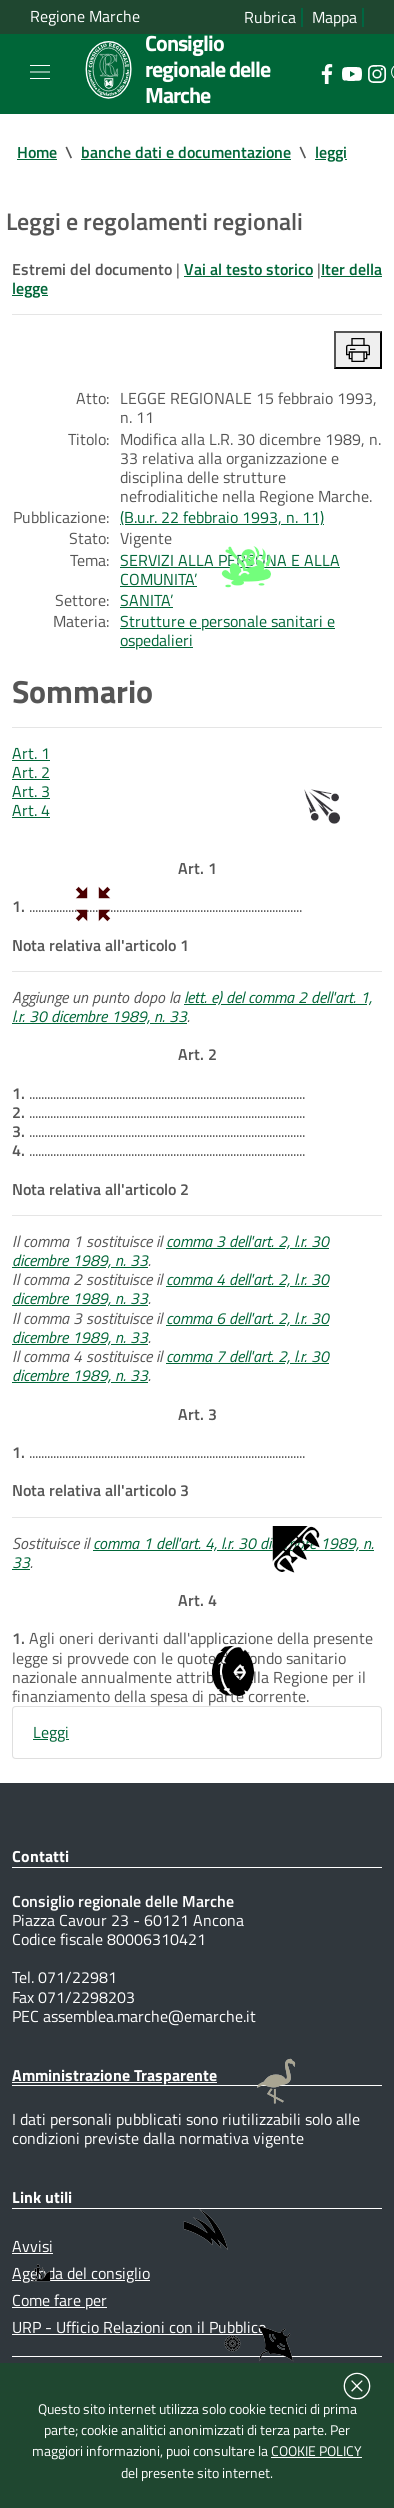 This screenshot has height=2508, width=394. Describe the element at coordinates (296, 1549) in the screenshot. I see `launch missile attack or special weapon ability` at that location.